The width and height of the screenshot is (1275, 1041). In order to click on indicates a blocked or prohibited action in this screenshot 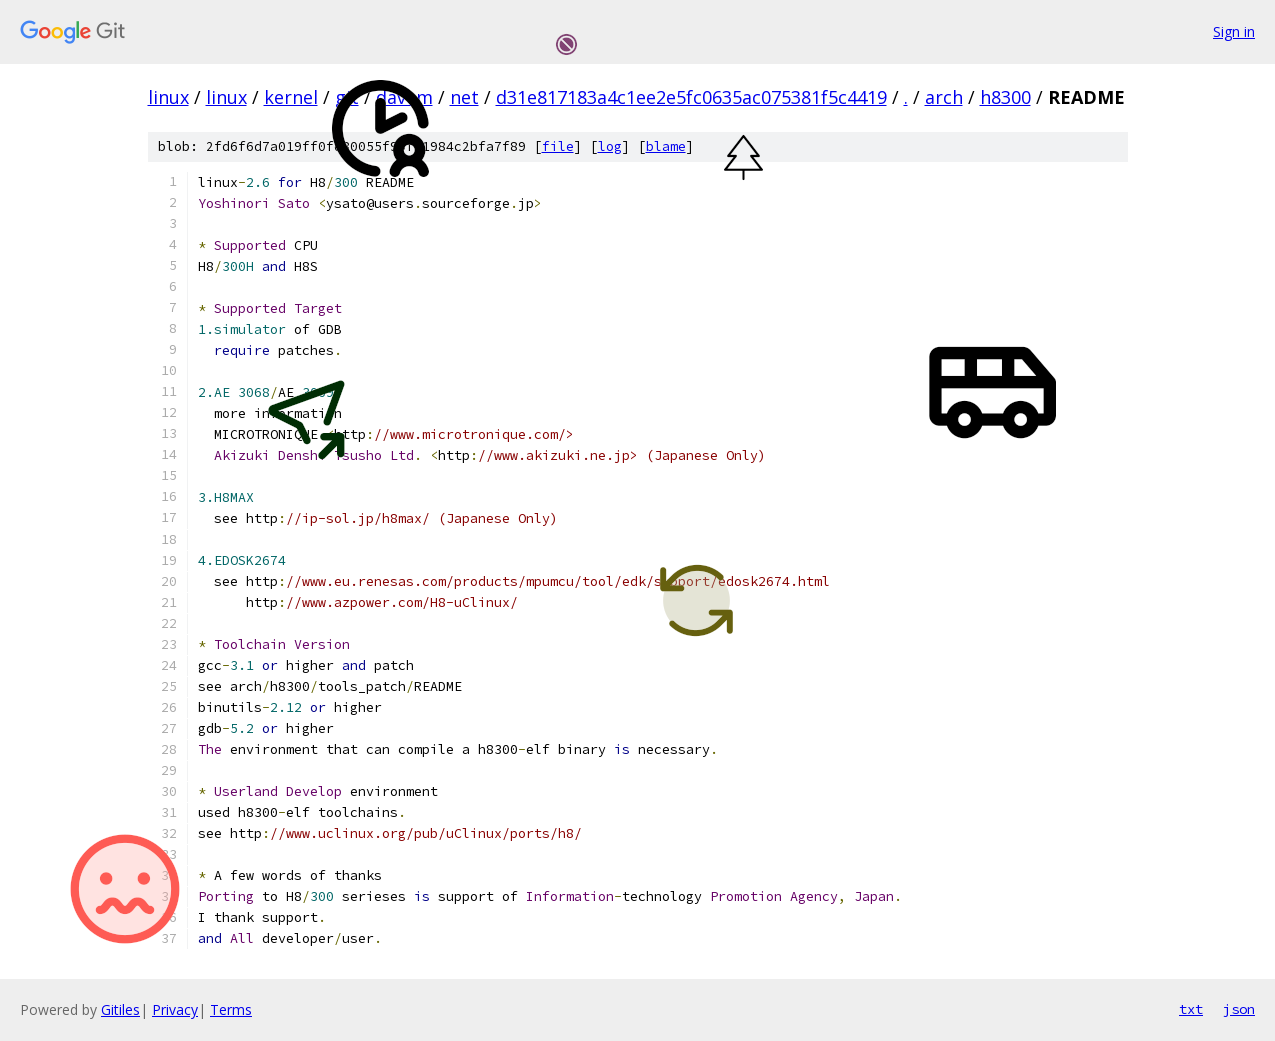, I will do `click(566, 44)`.